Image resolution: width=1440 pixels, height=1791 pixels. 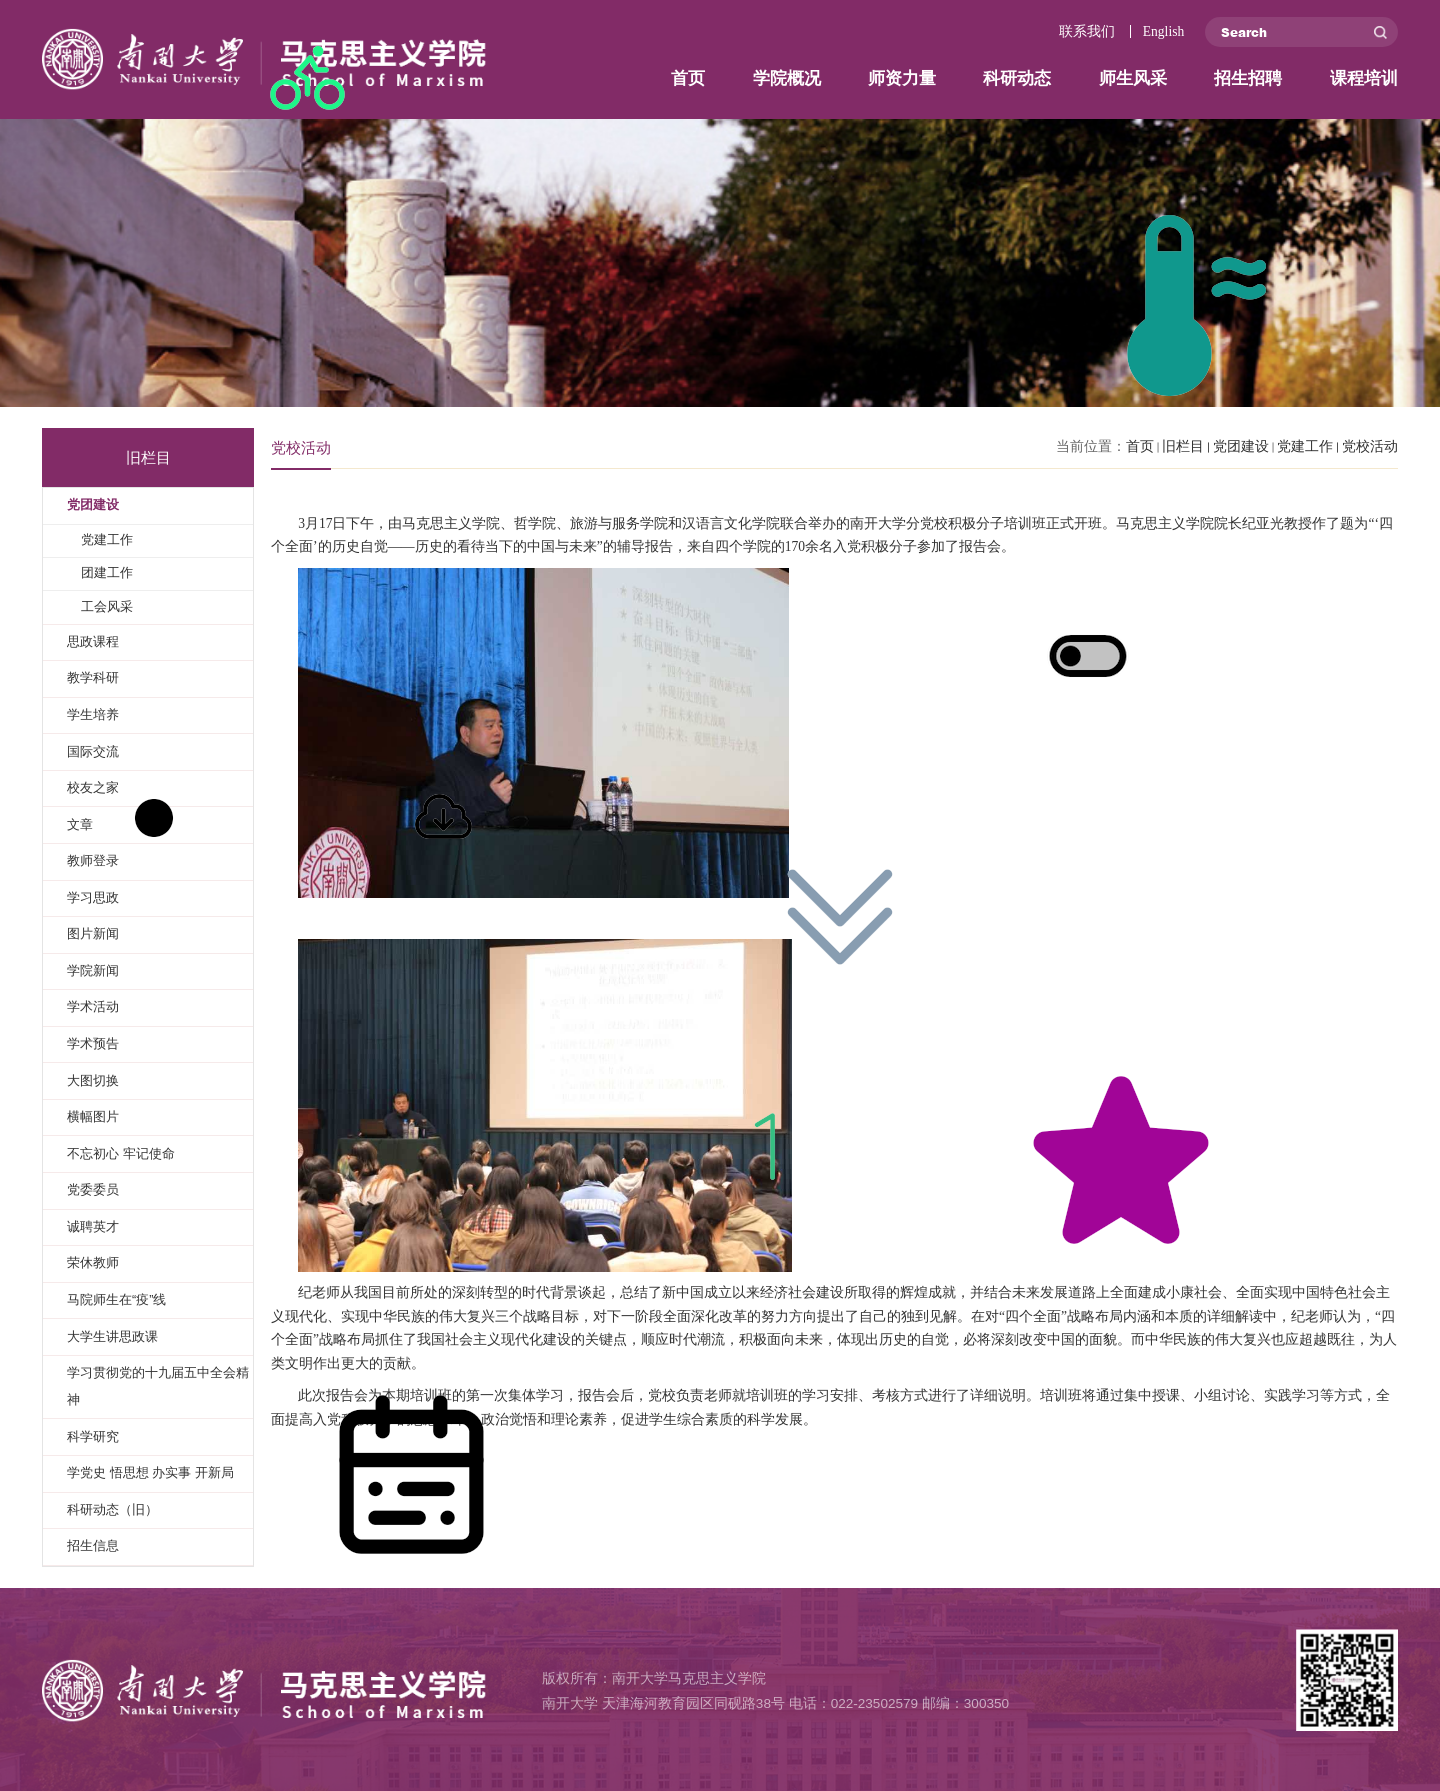 I want to click on expand to show more content below, so click(x=840, y=917).